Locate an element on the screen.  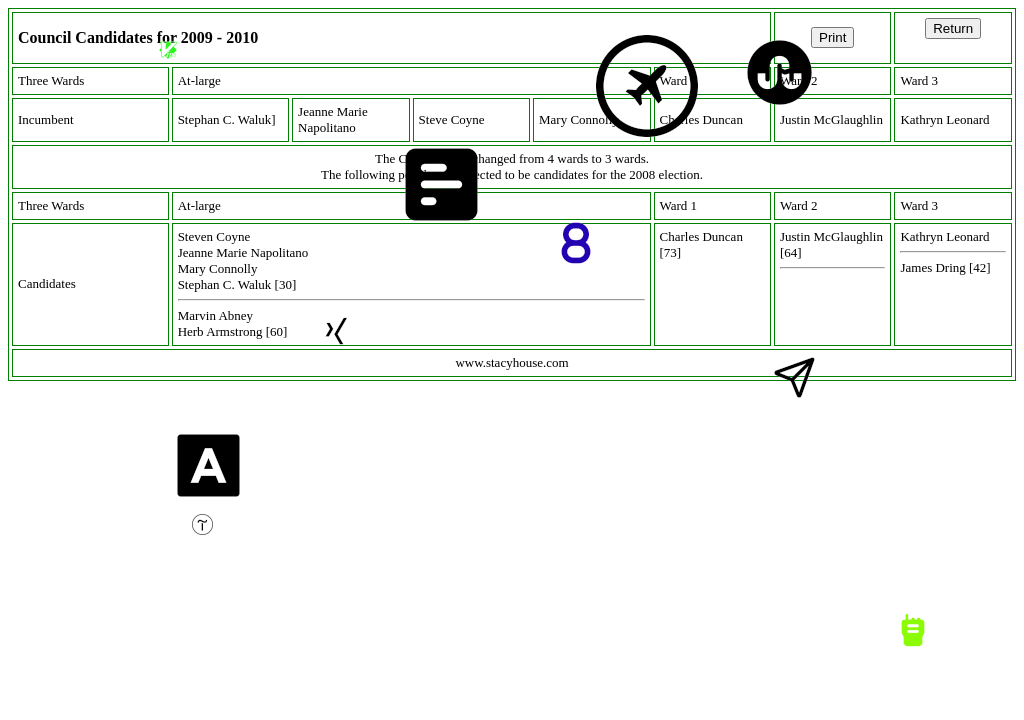
link to Xing professional network profile is located at coordinates (335, 330).